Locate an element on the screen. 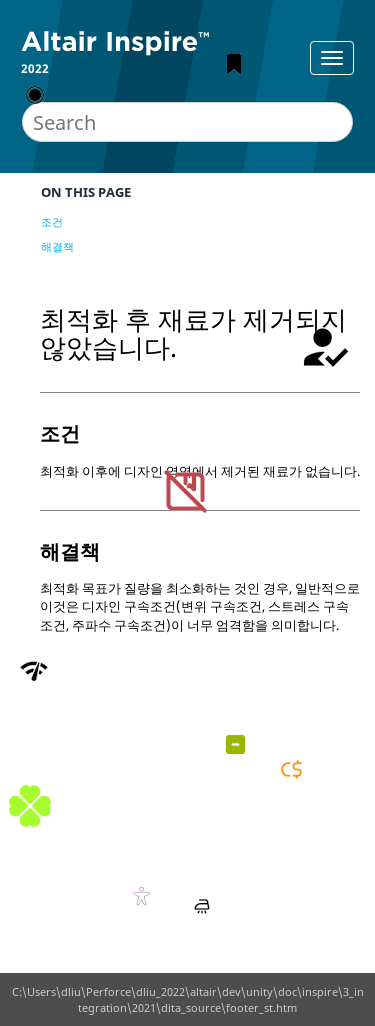  indicates a lucky or bonus feature is located at coordinates (30, 806).